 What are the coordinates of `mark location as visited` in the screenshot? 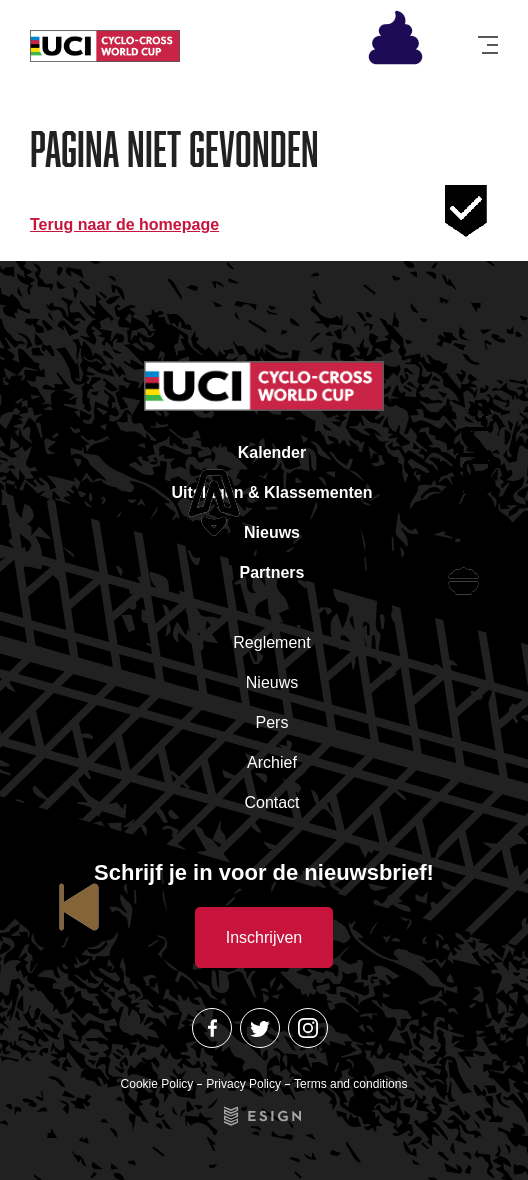 It's located at (466, 211).